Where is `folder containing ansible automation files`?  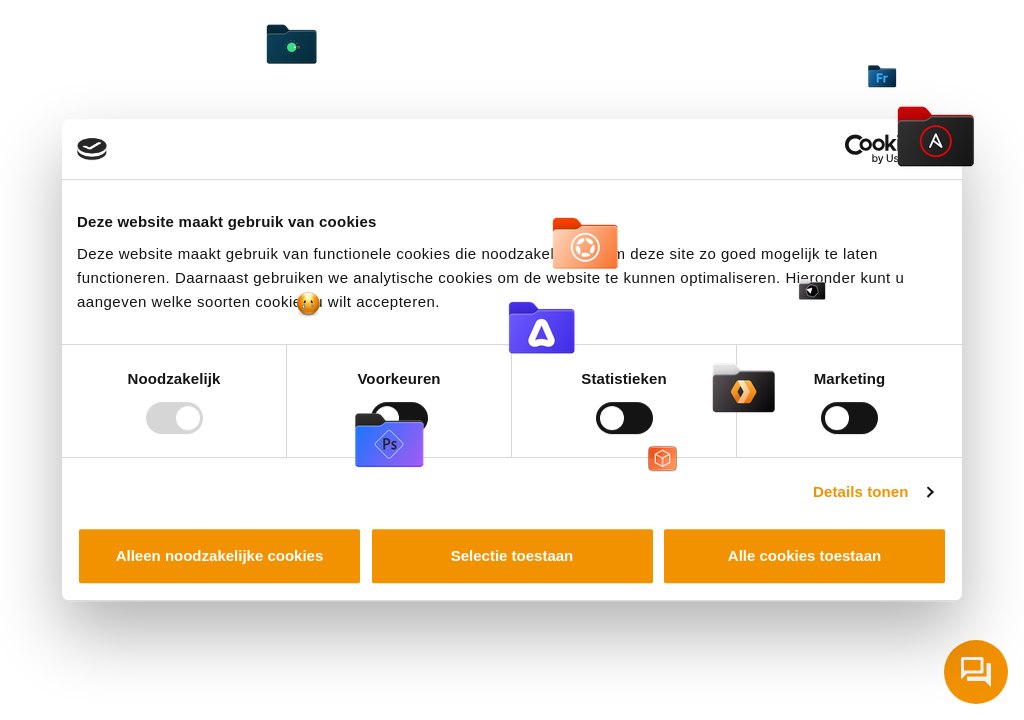
folder containing ansible automation files is located at coordinates (935, 138).